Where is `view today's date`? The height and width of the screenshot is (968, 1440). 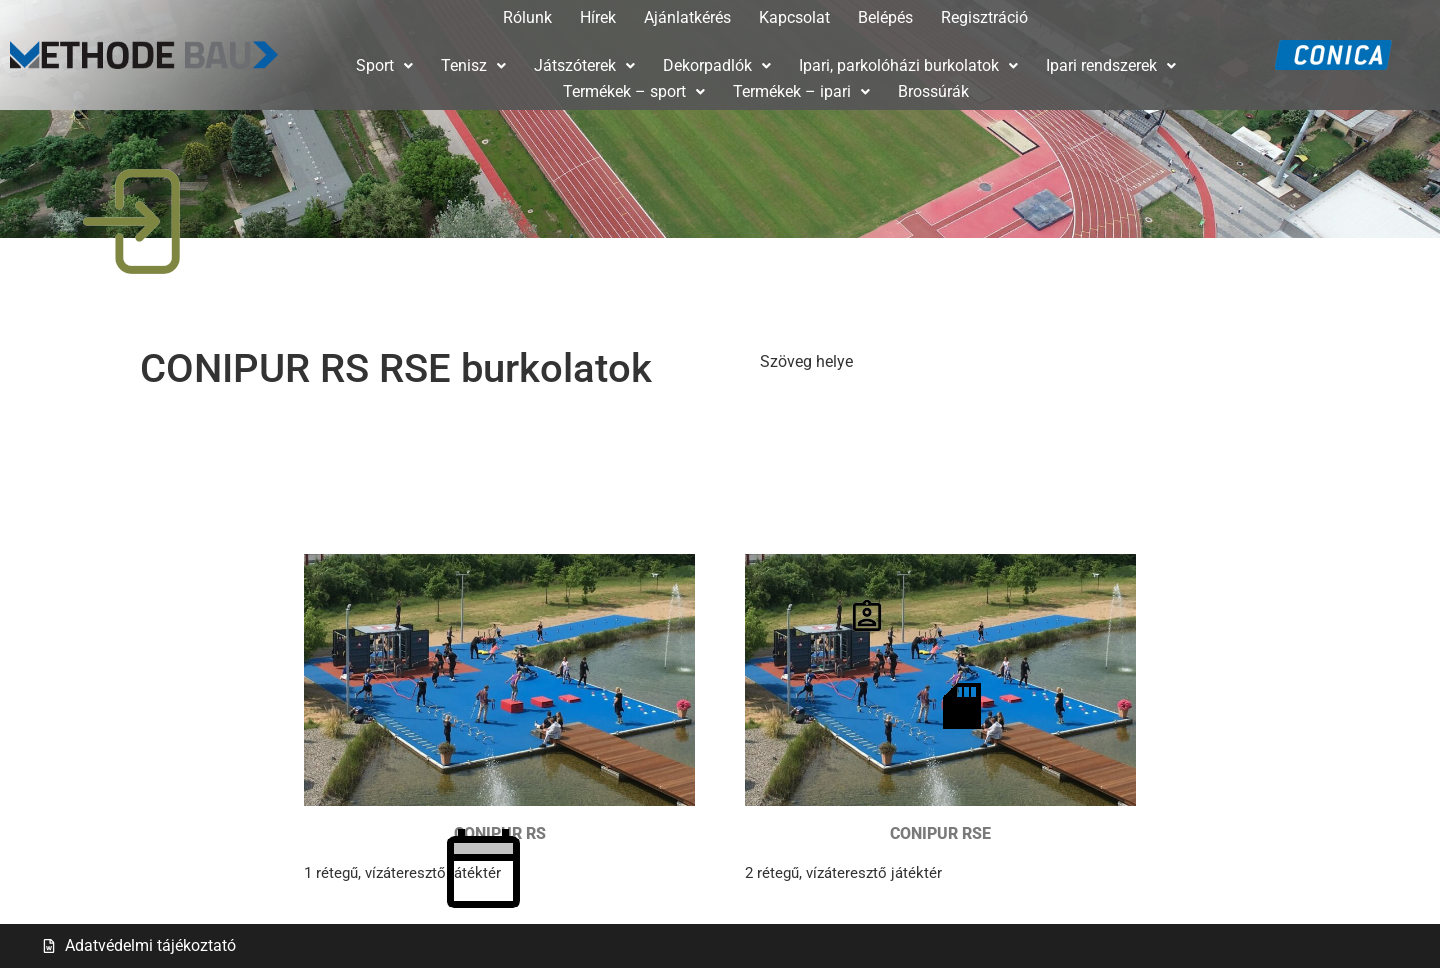
view today's date is located at coordinates (483, 868).